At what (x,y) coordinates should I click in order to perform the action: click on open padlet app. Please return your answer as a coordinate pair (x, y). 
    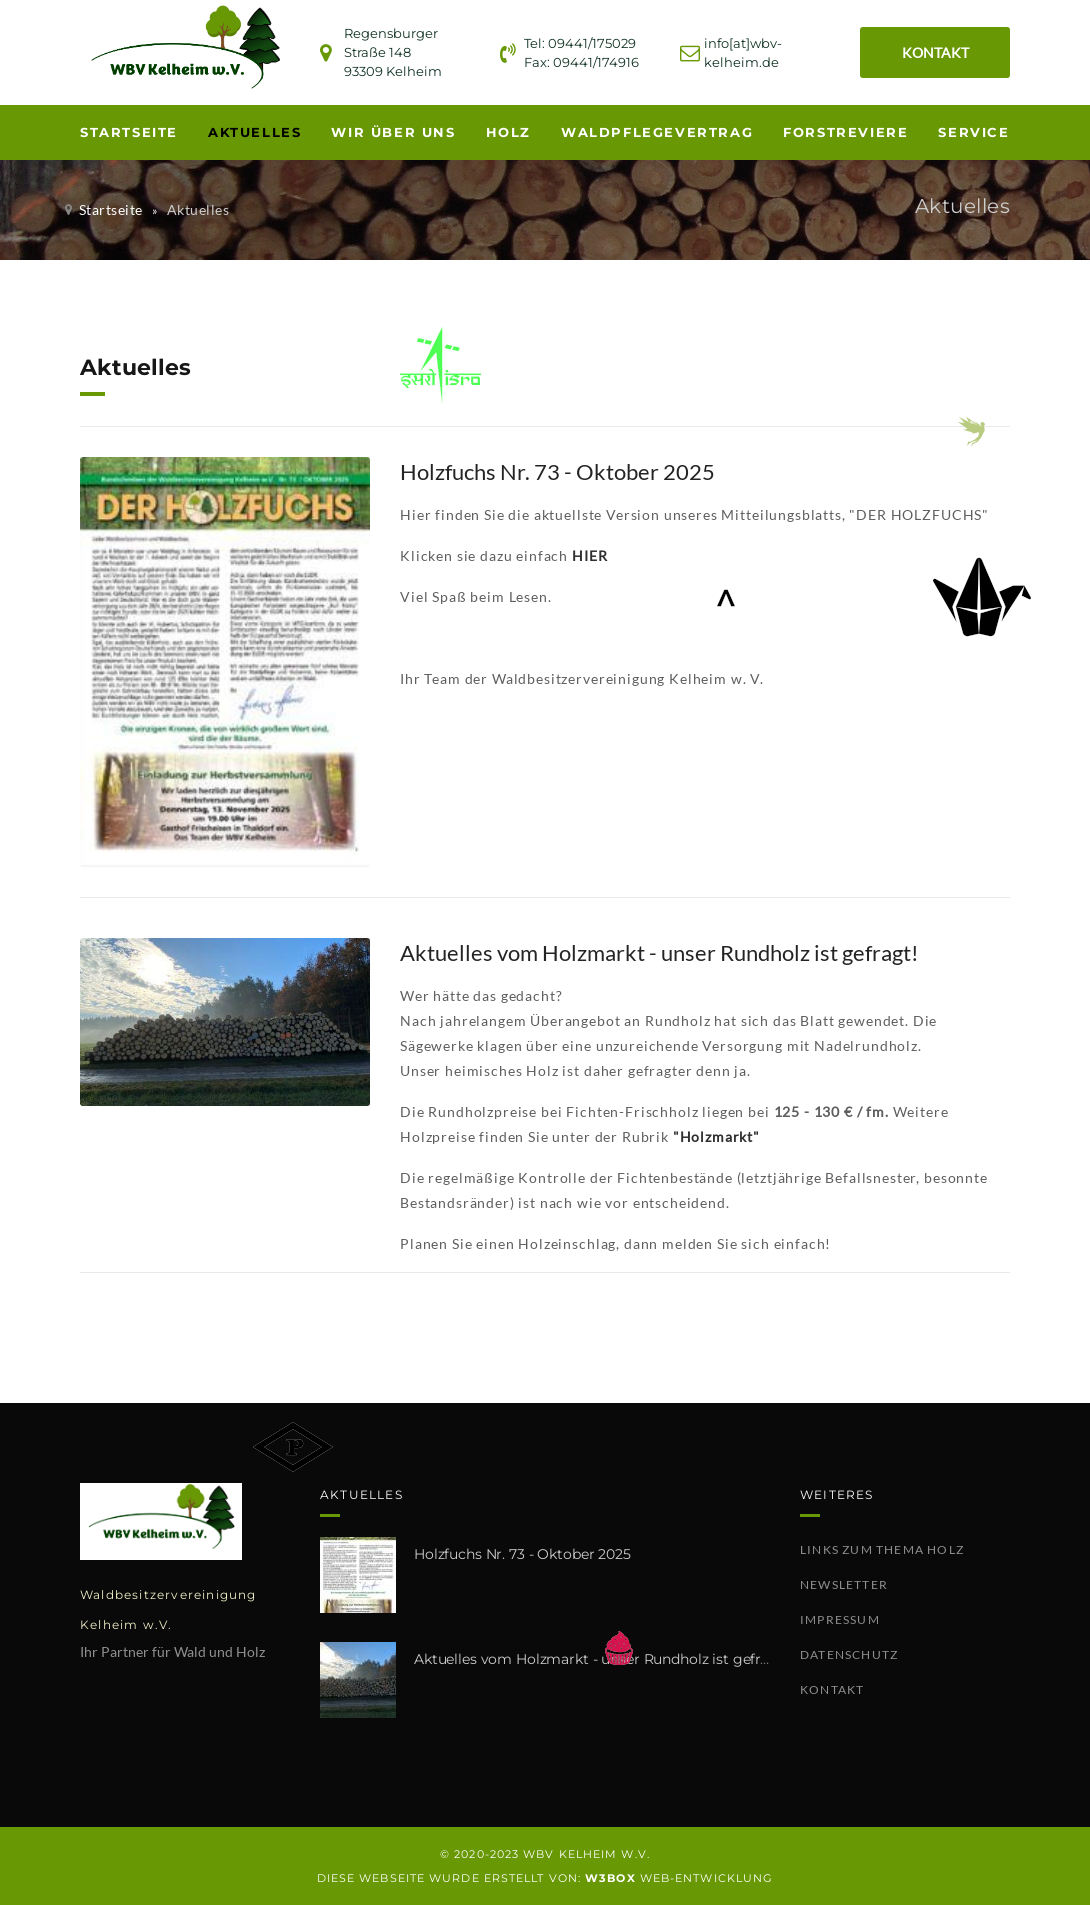
    Looking at the image, I should click on (982, 597).